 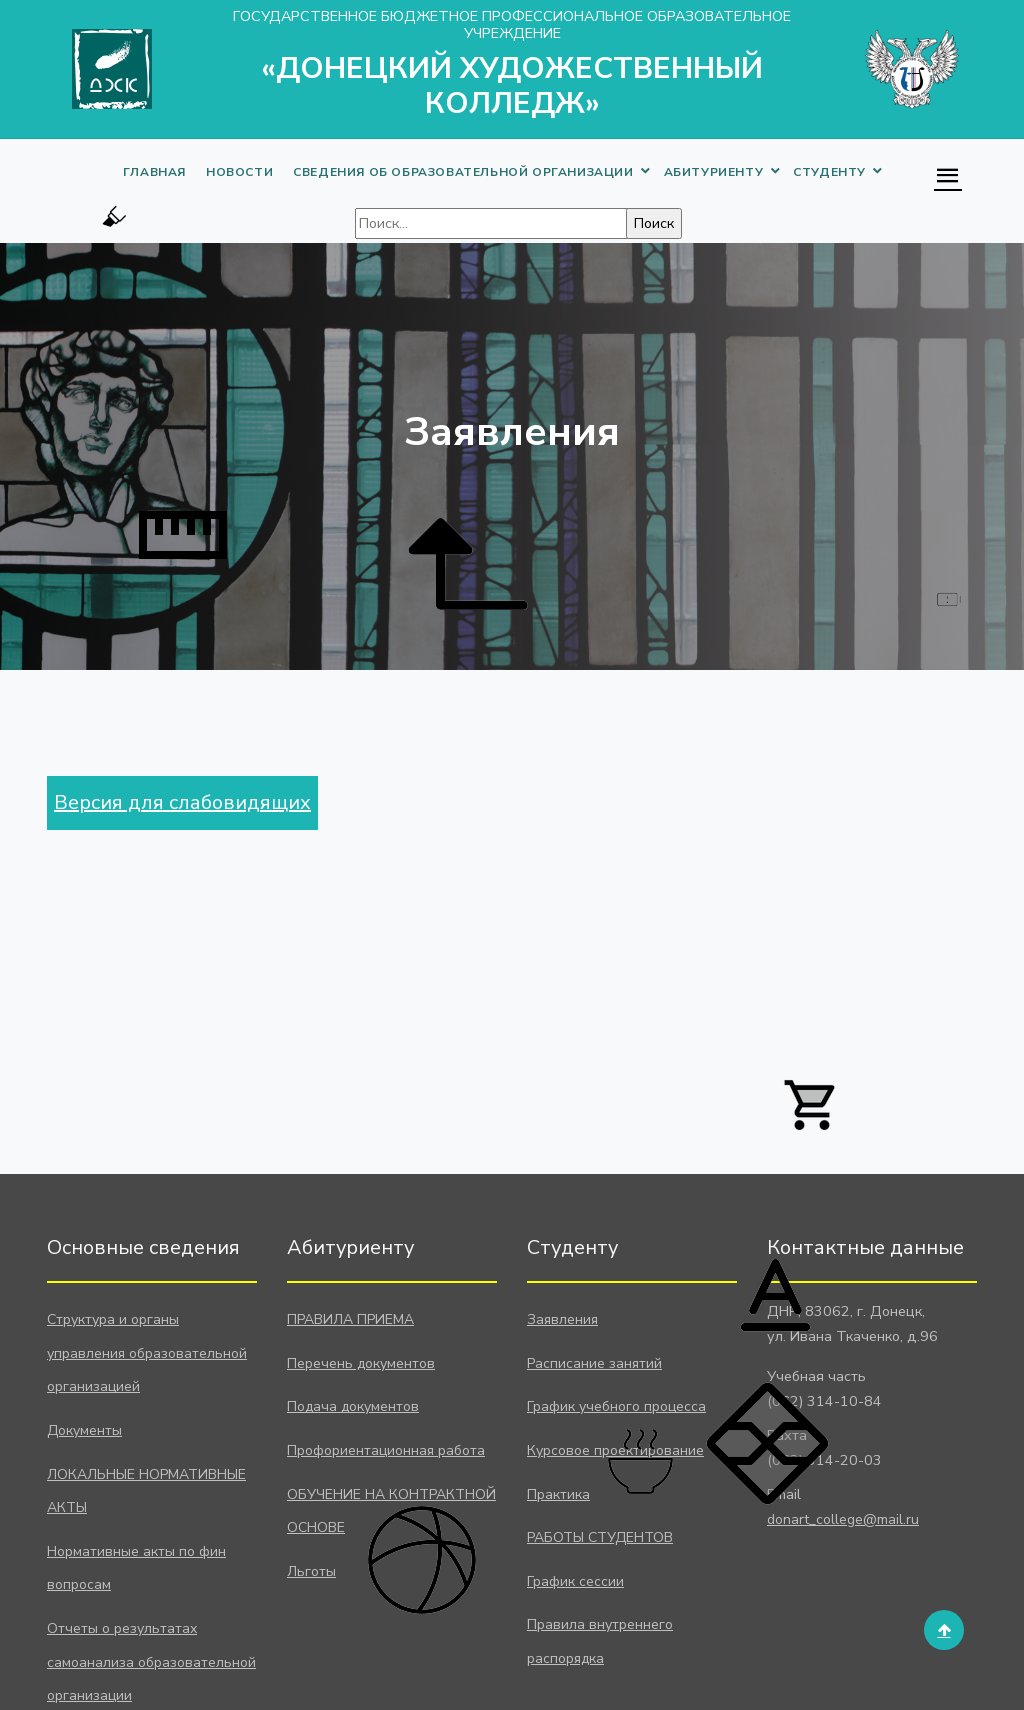 I want to click on indicates low battery warning, so click(x=948, y=599).